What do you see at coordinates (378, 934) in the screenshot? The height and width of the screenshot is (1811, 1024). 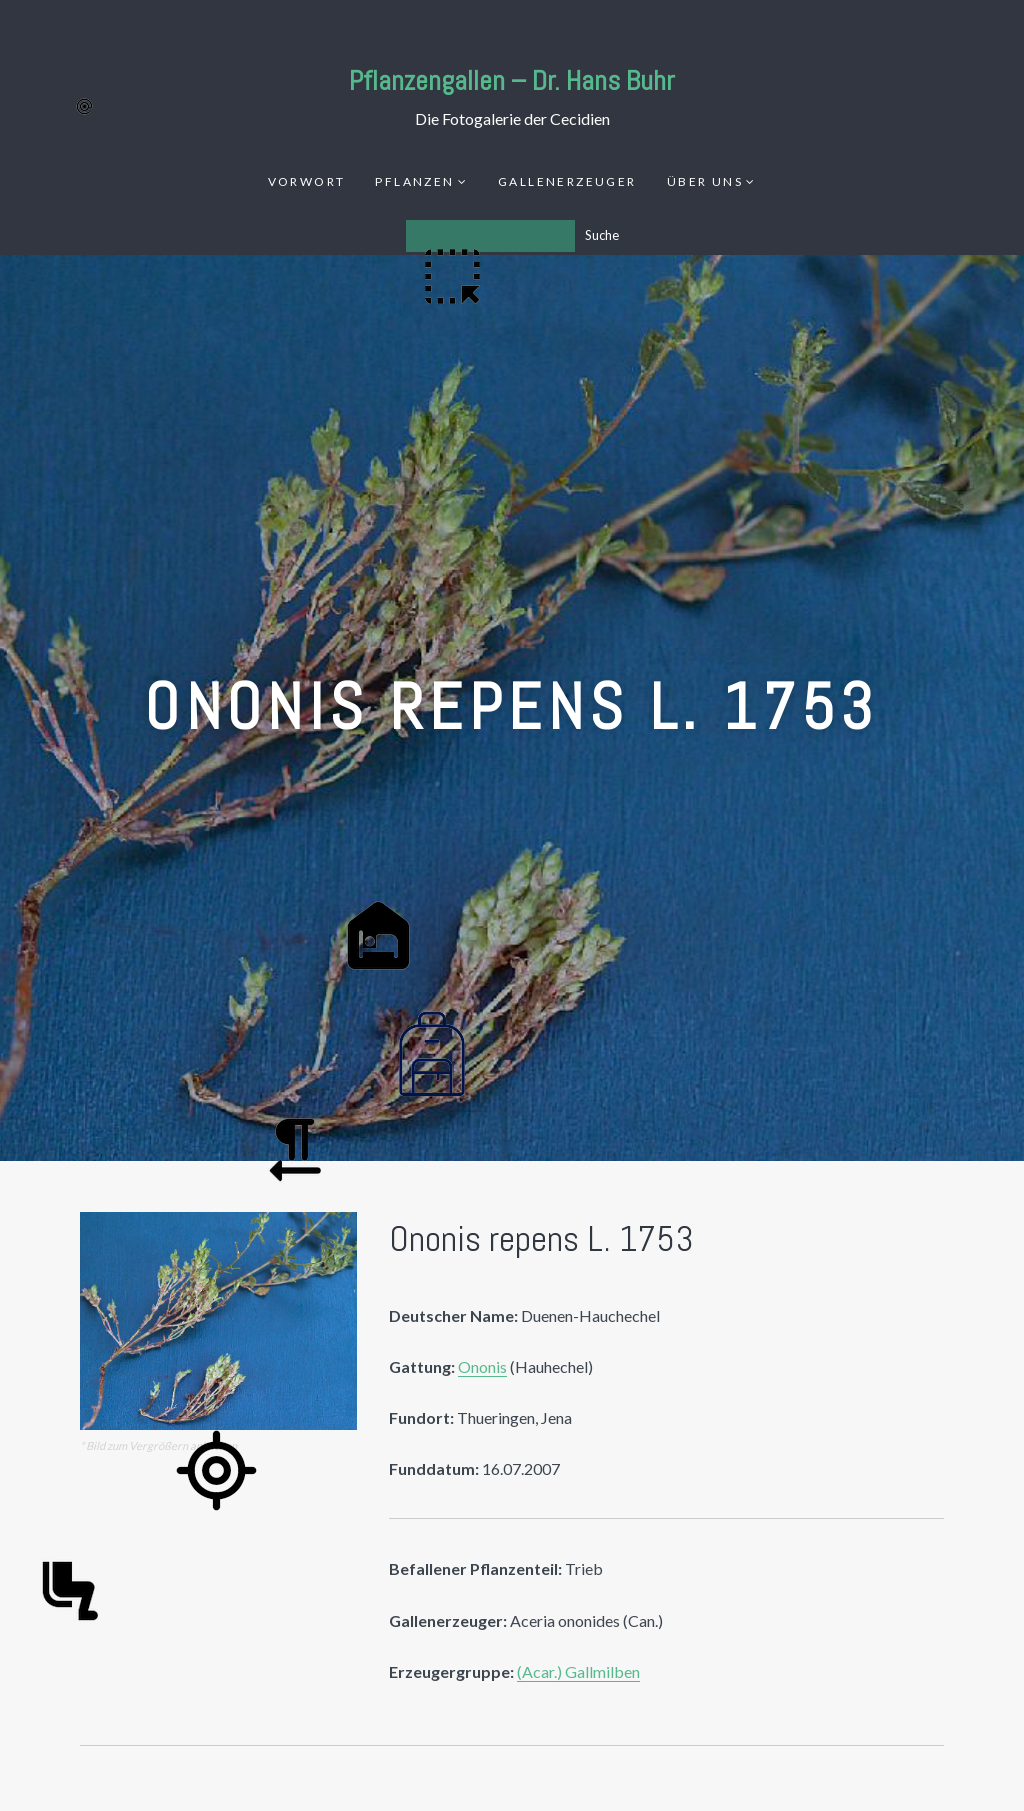 I see `find nearby overnight accommodations` at bounding box center [378, 934].